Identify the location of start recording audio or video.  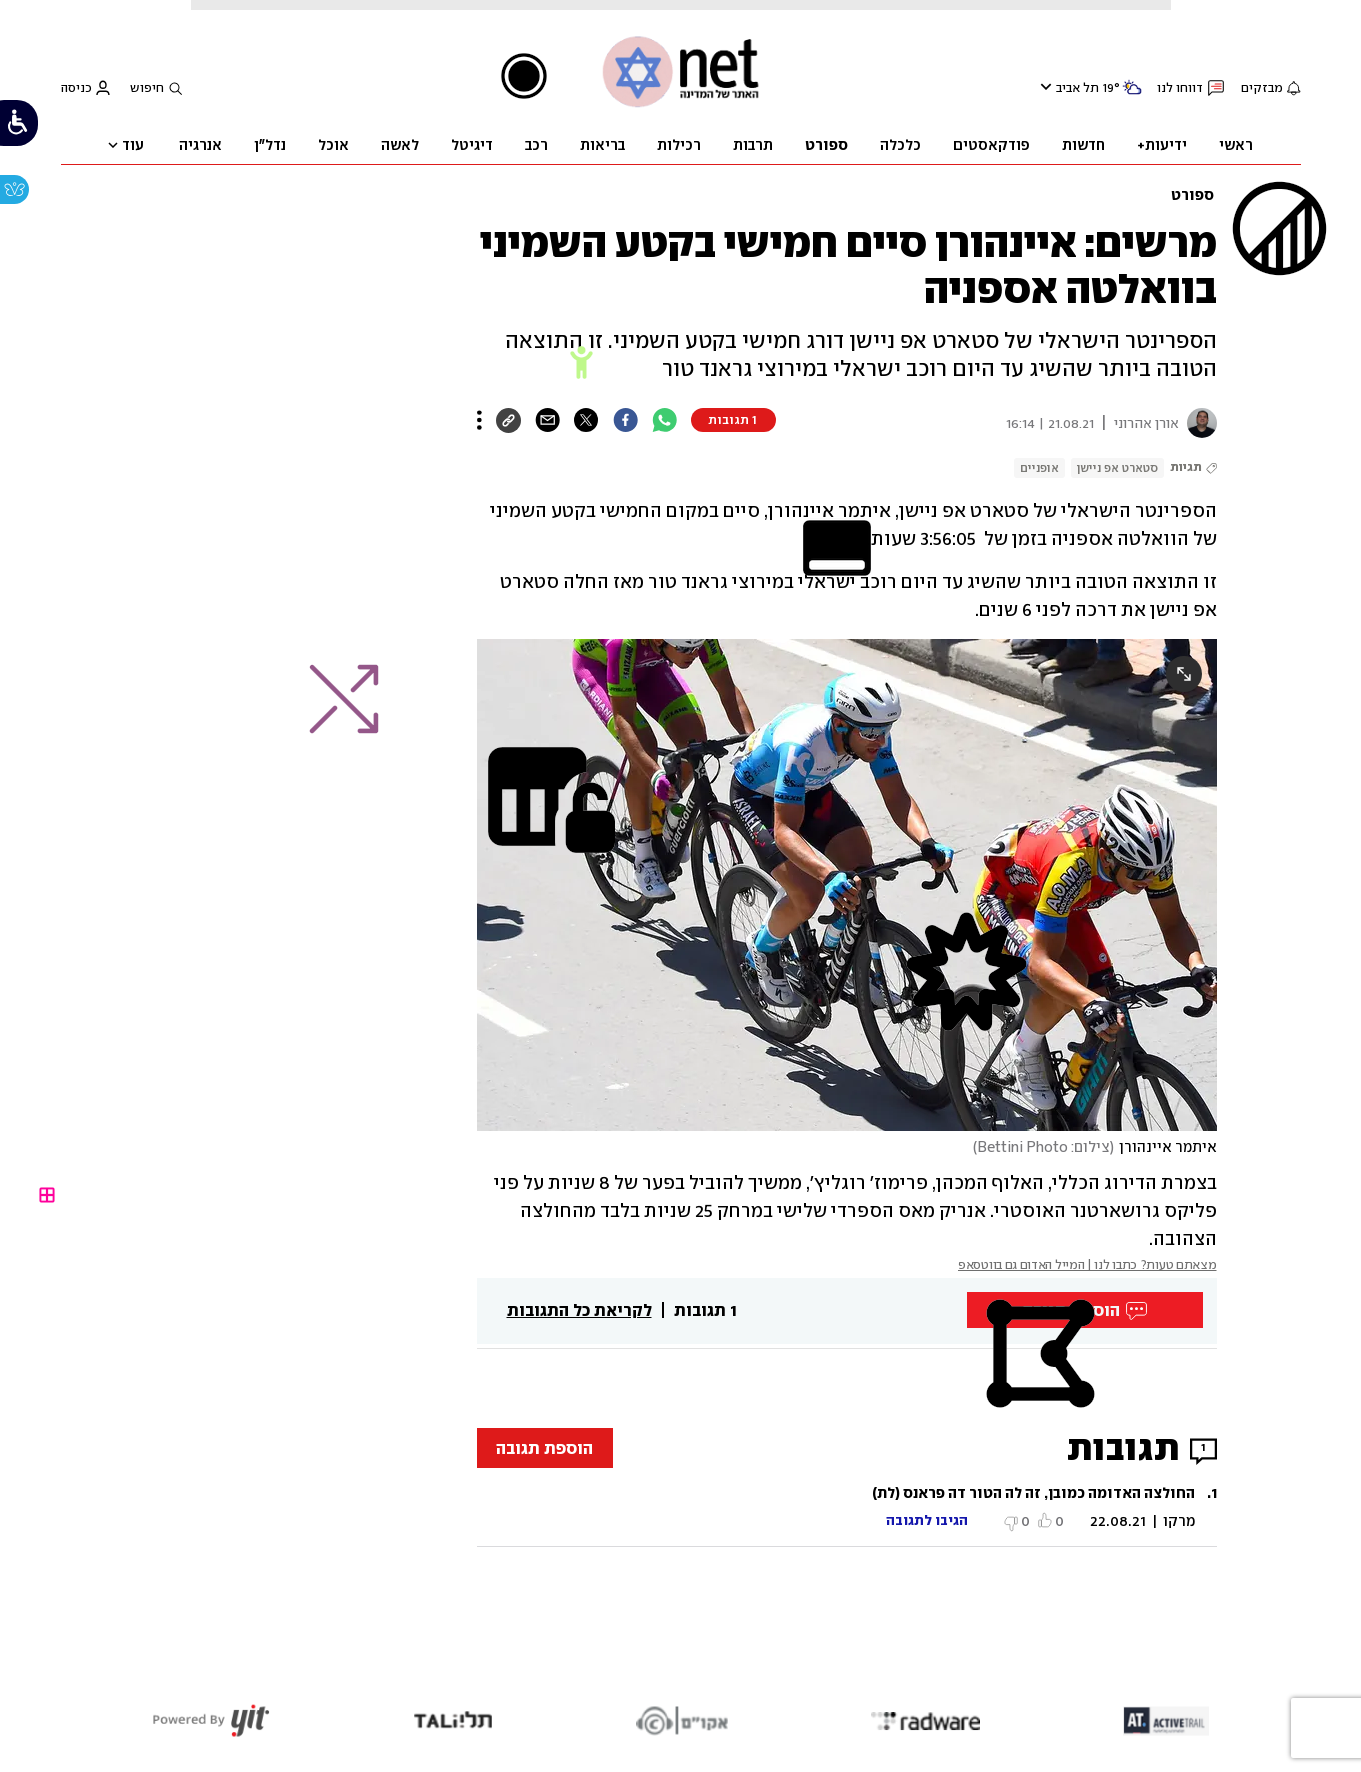
(524, 76).